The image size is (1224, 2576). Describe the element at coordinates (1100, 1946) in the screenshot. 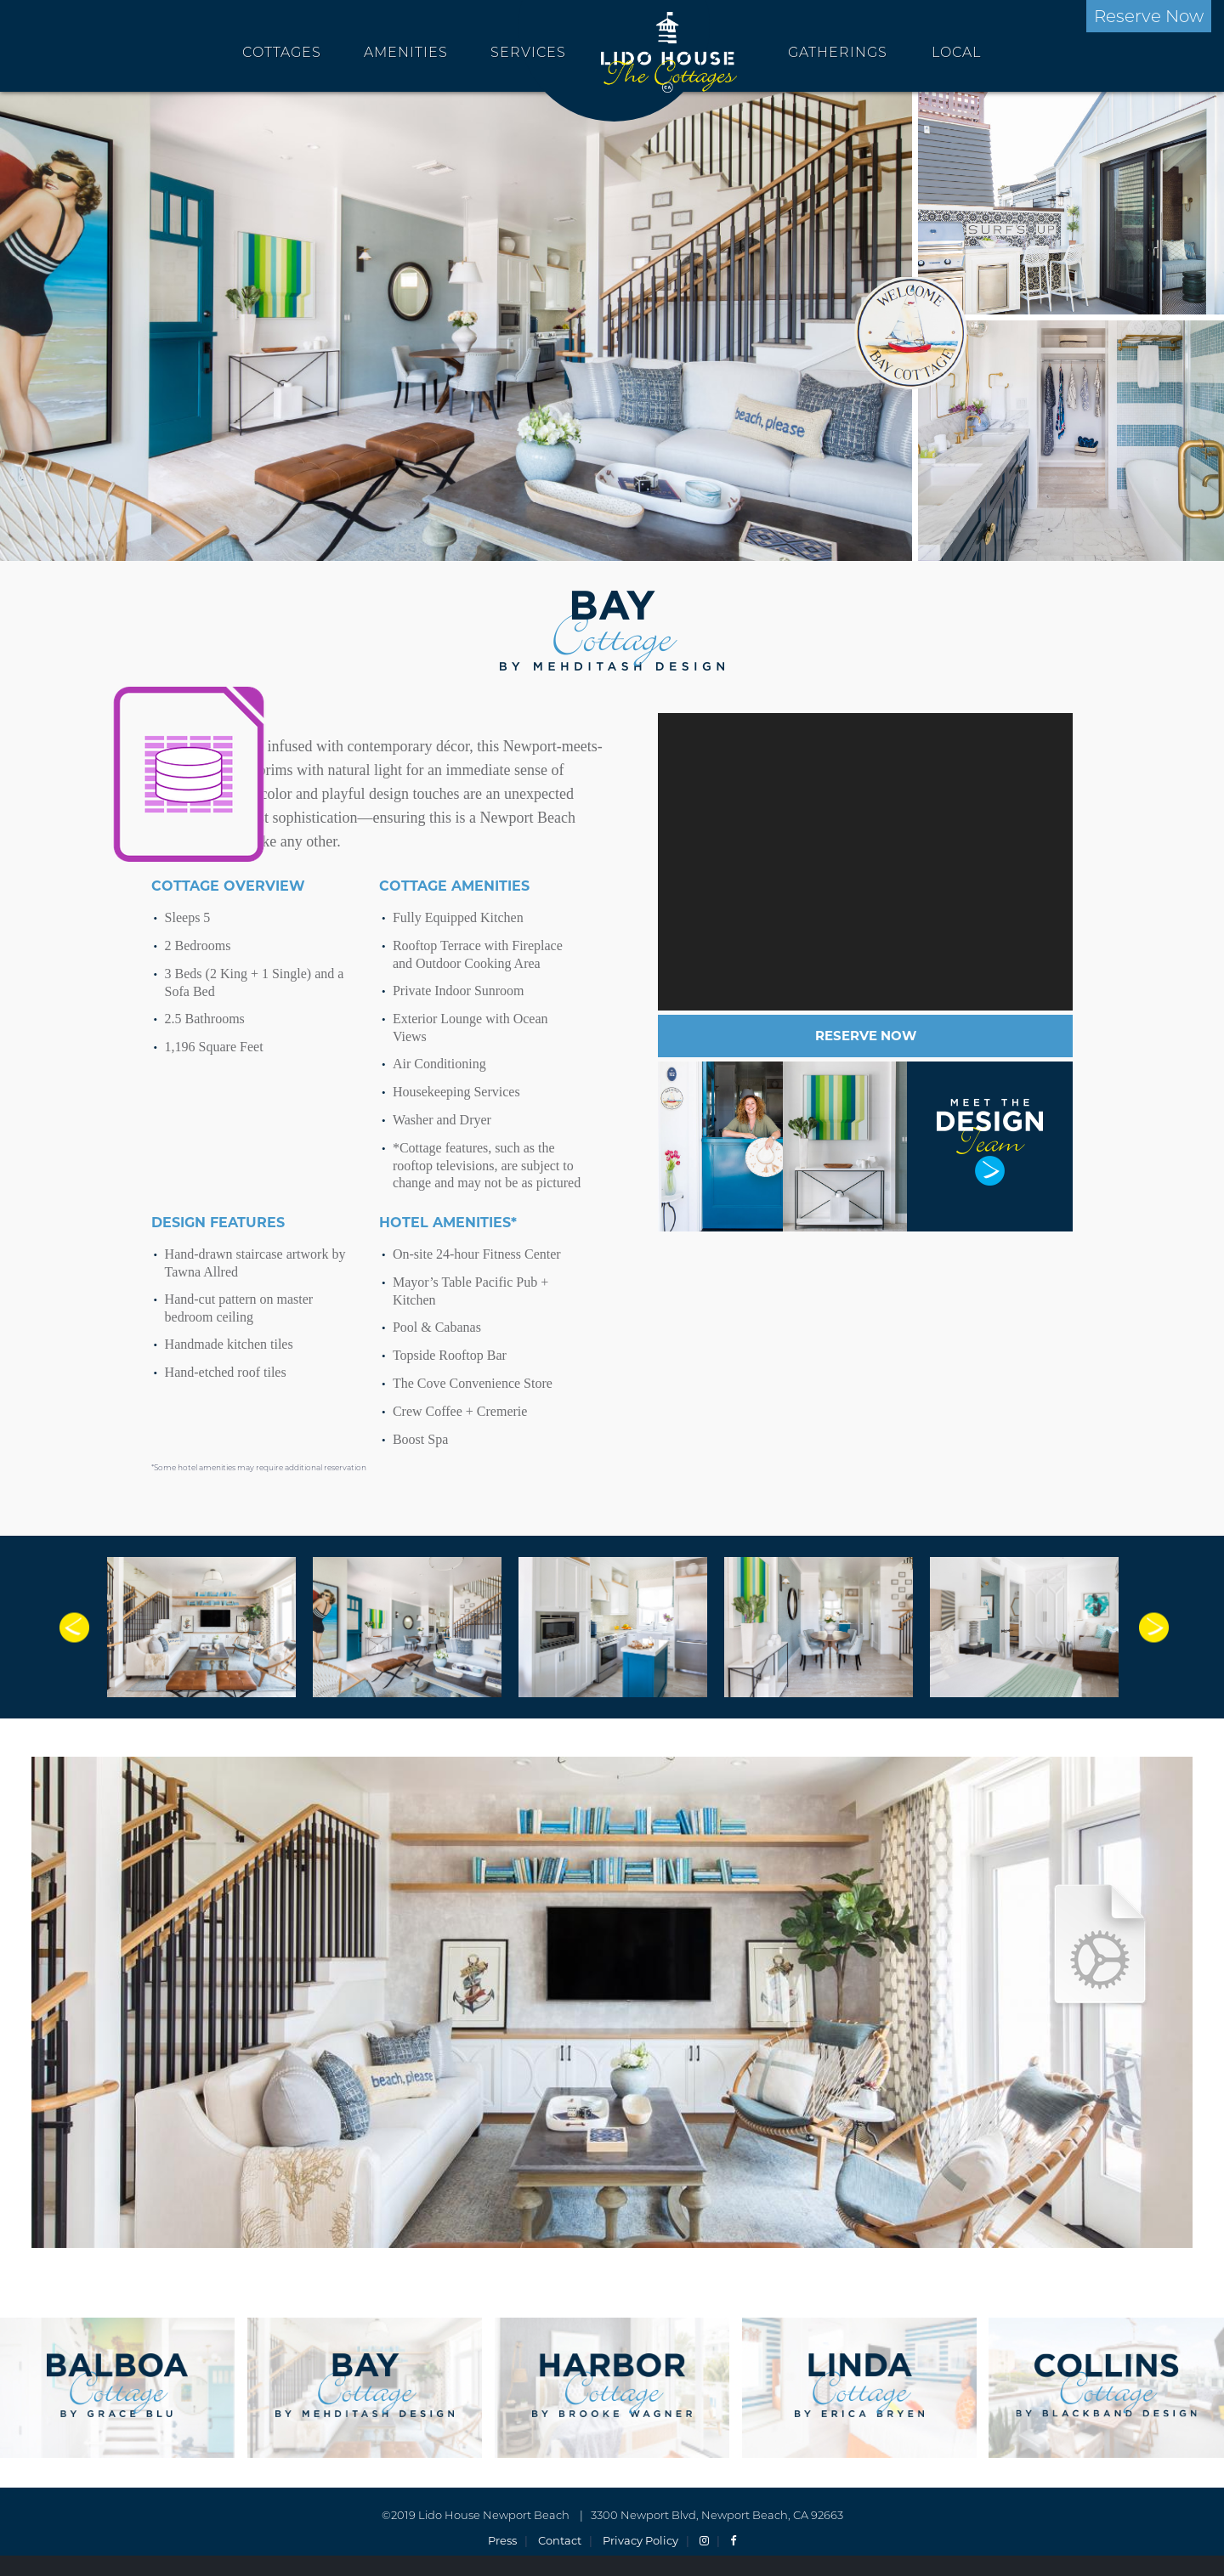

I see `a batch file or executable script` at that location.